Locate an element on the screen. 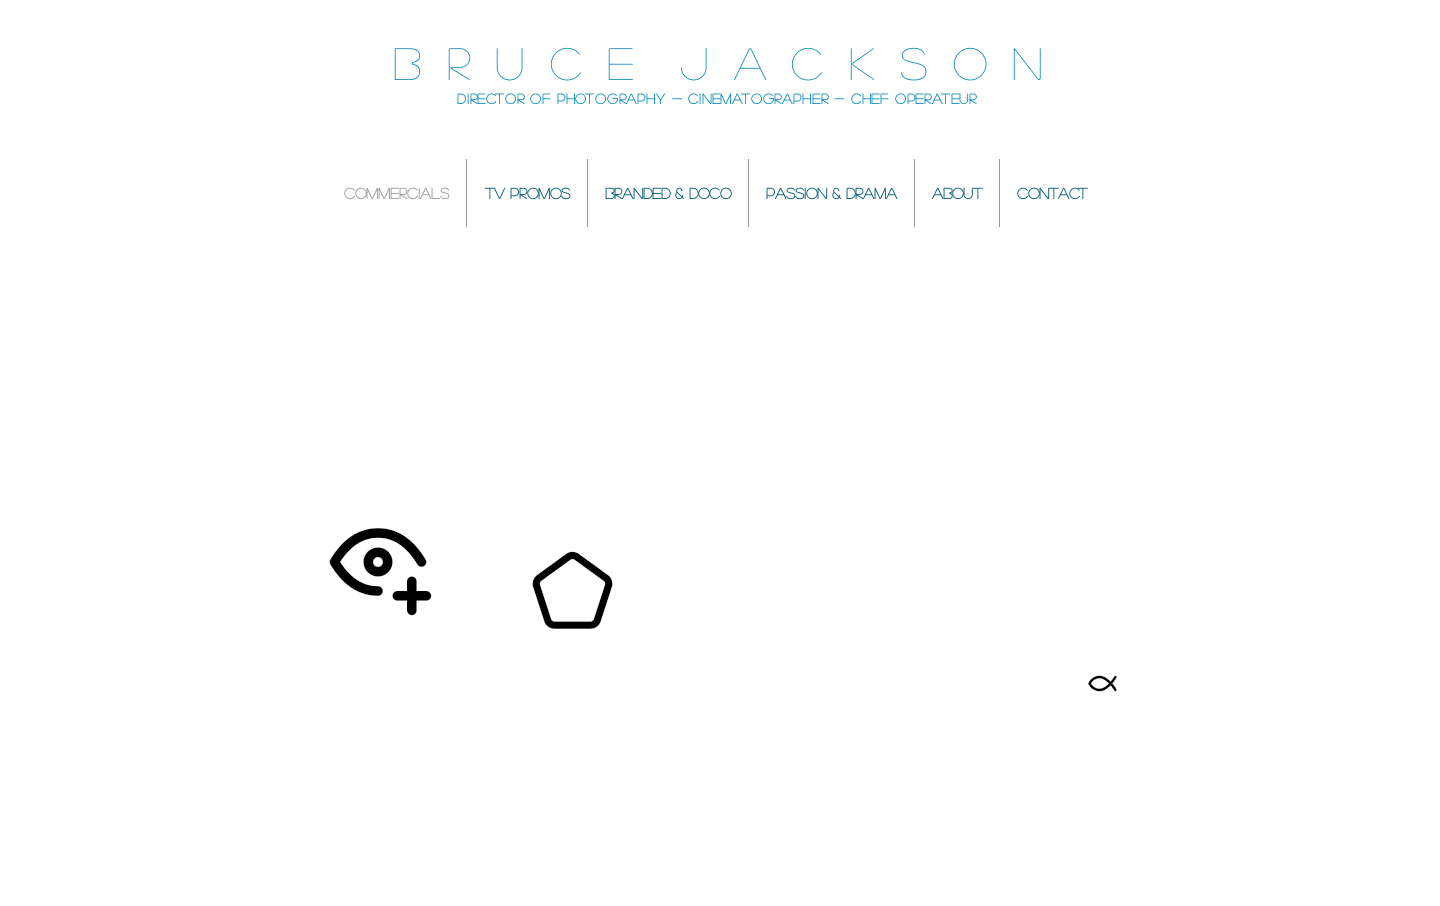 This screenshot has height=906, width=1440. indicates christian or faith-based content is located at coordinates (1102, 683).